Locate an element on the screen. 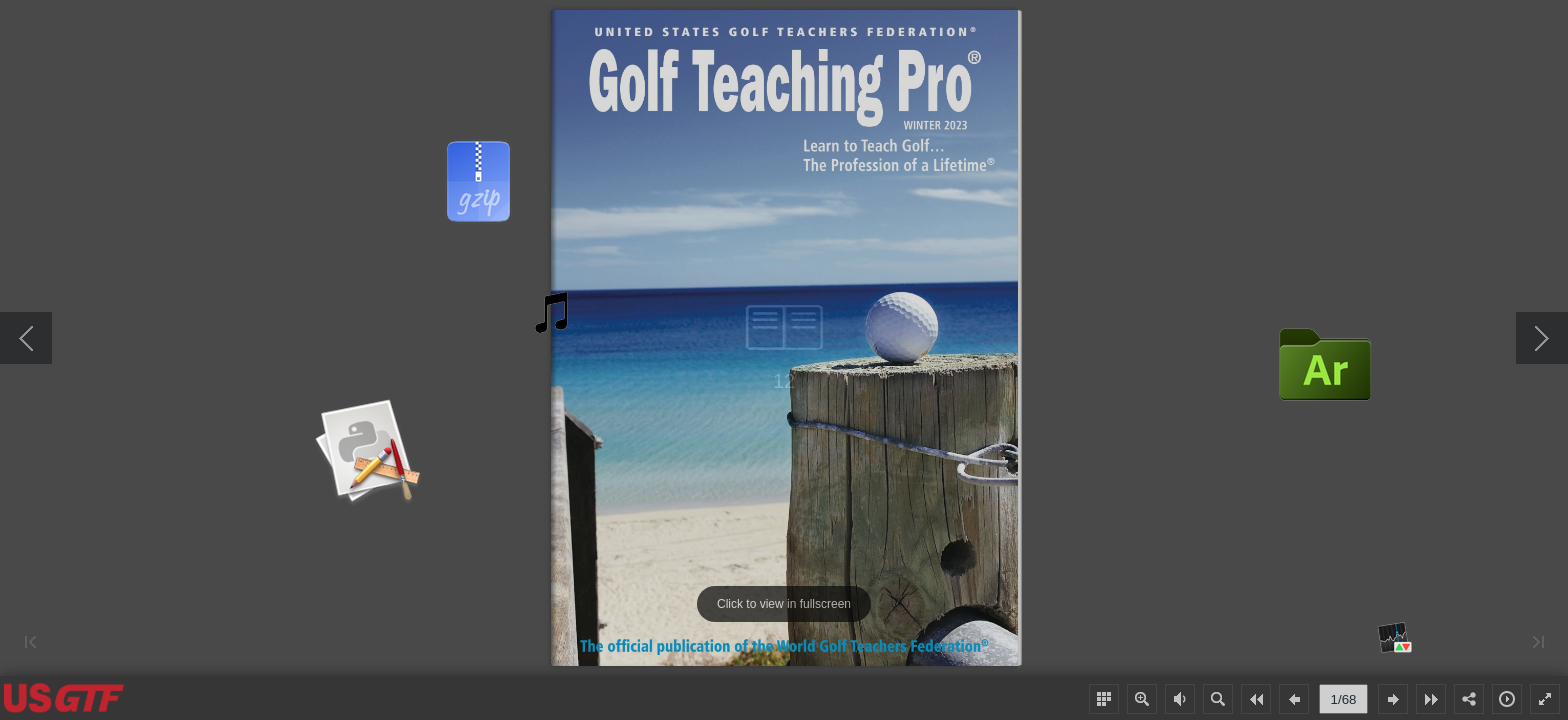 Image resolution: width=1568 pixels, height=720 pixels. python application or script runner is located at coordinates (368, 452).